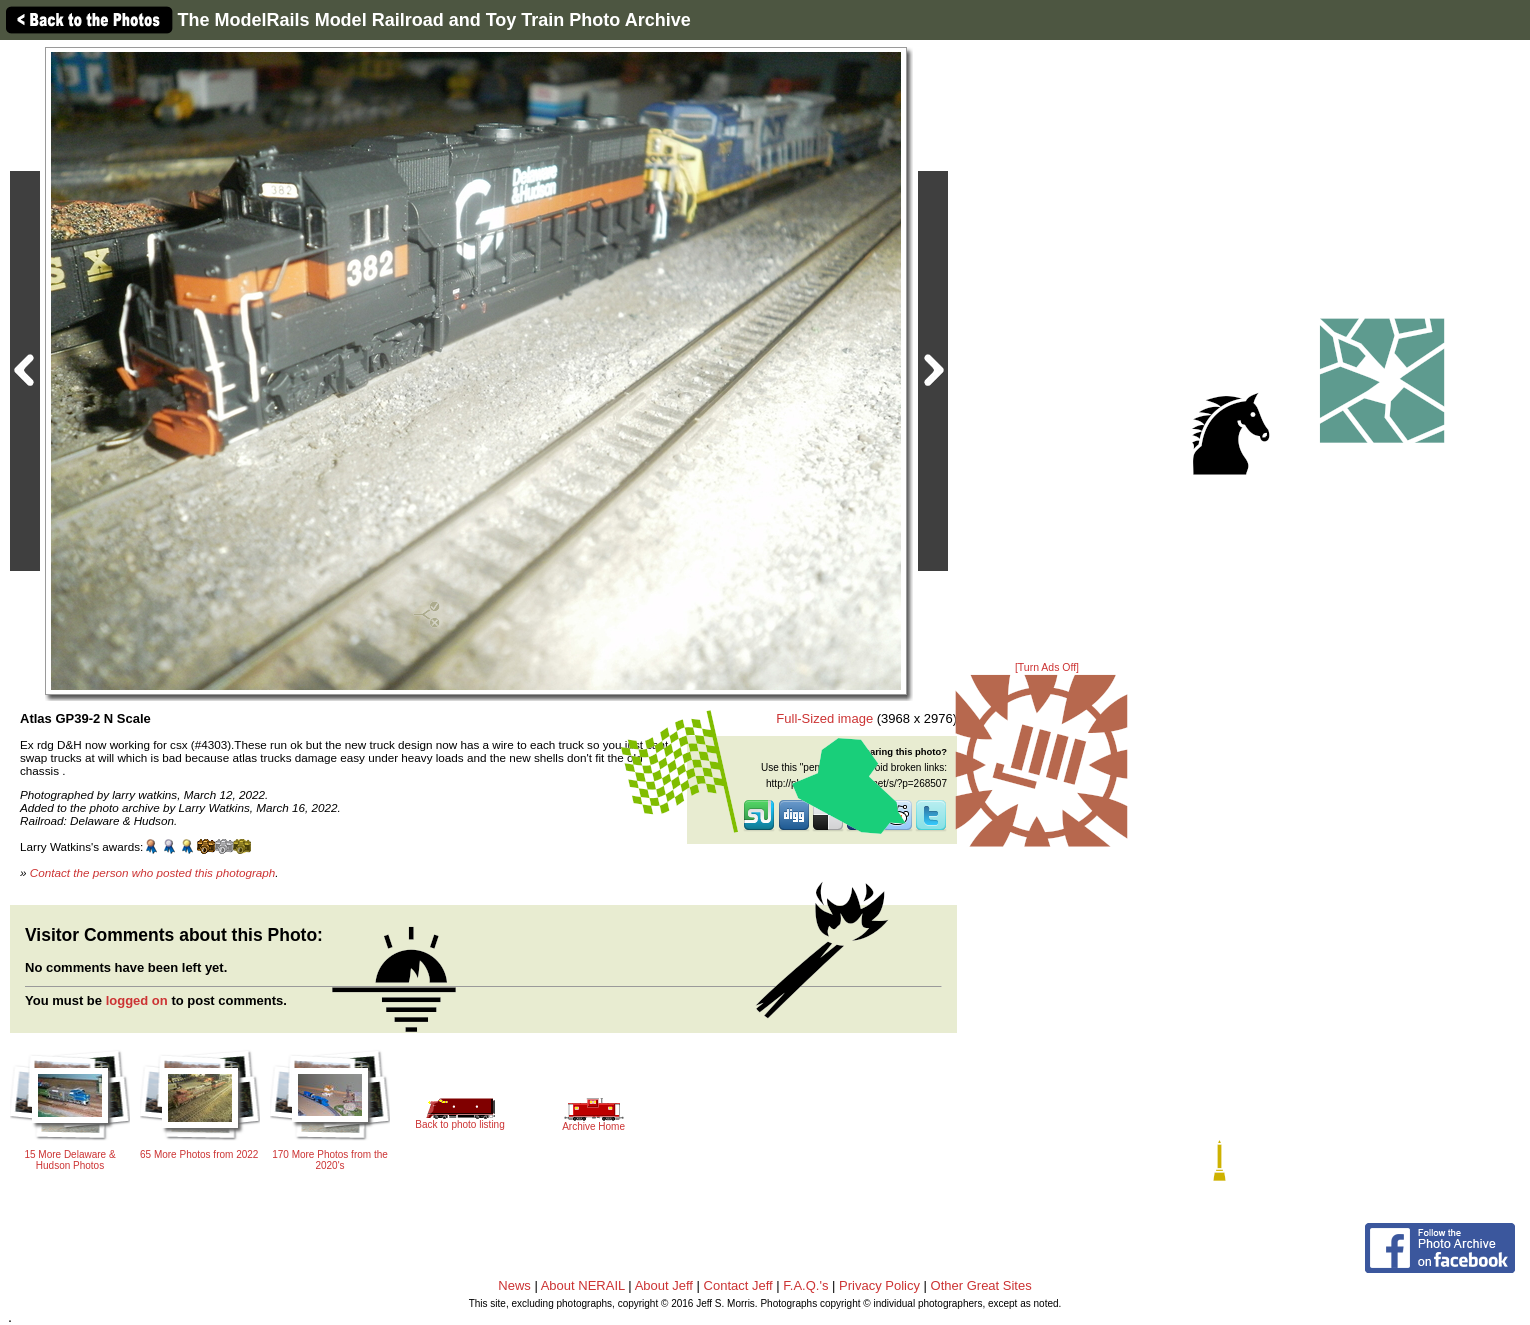 The width and height of the screenshot is (1530, 1325). What do you see at coordinates (426, 614) in the screenshot?
I see `select between multiple options` at bounding box center [426, 614].